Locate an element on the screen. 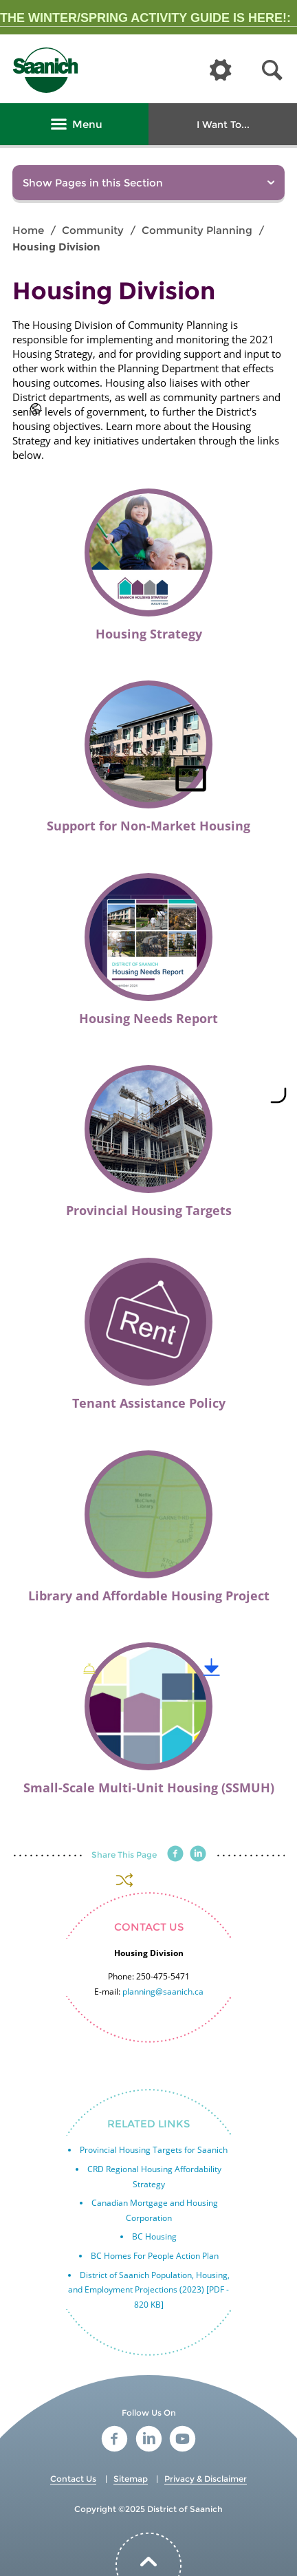  download a file is located at coordinates (211, 1667).